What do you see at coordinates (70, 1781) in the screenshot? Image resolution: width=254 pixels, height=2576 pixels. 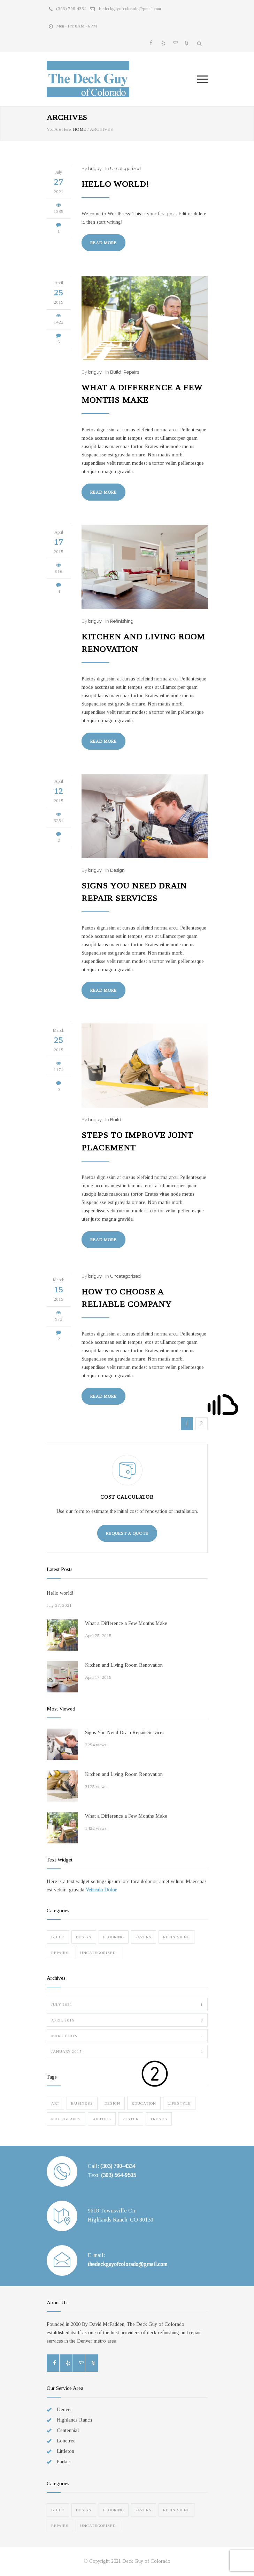 I see `go back and return to top` at bounding box center [70, 1781].